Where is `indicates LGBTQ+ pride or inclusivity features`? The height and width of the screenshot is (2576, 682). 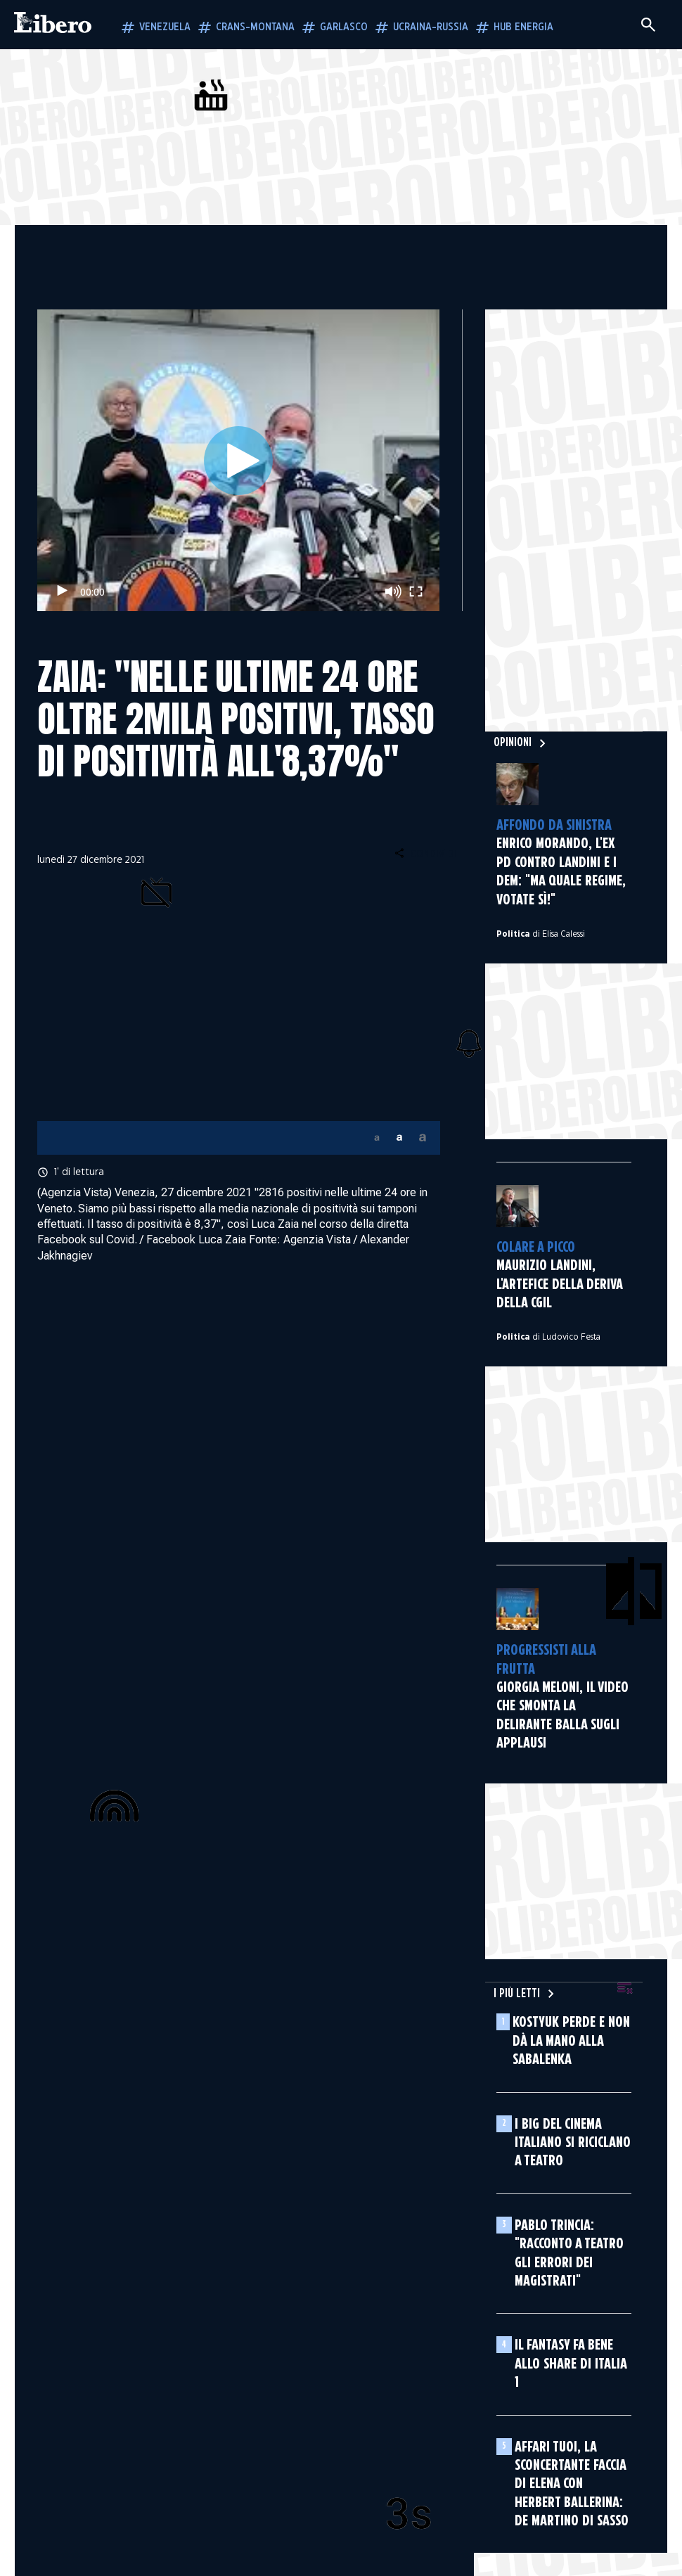 indicates LGBTQ+ pride or inclusivity features is located at coordinates (114, 1807).